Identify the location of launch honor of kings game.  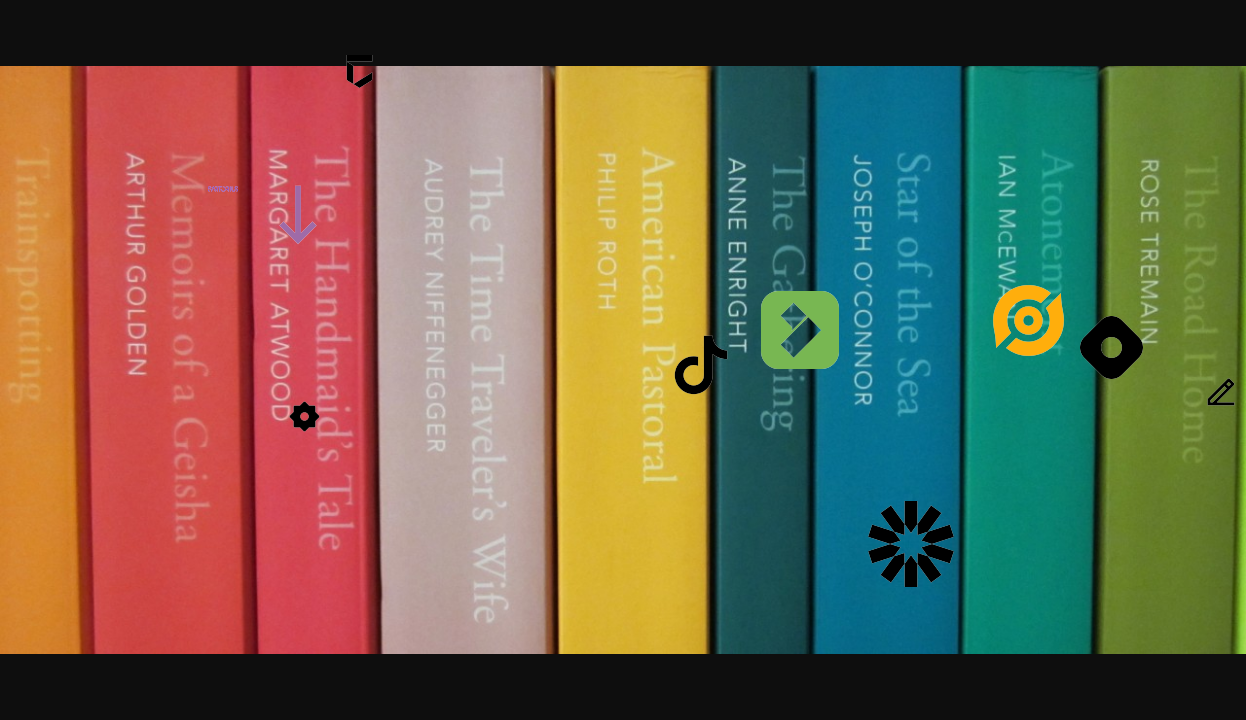
(1028, 320).